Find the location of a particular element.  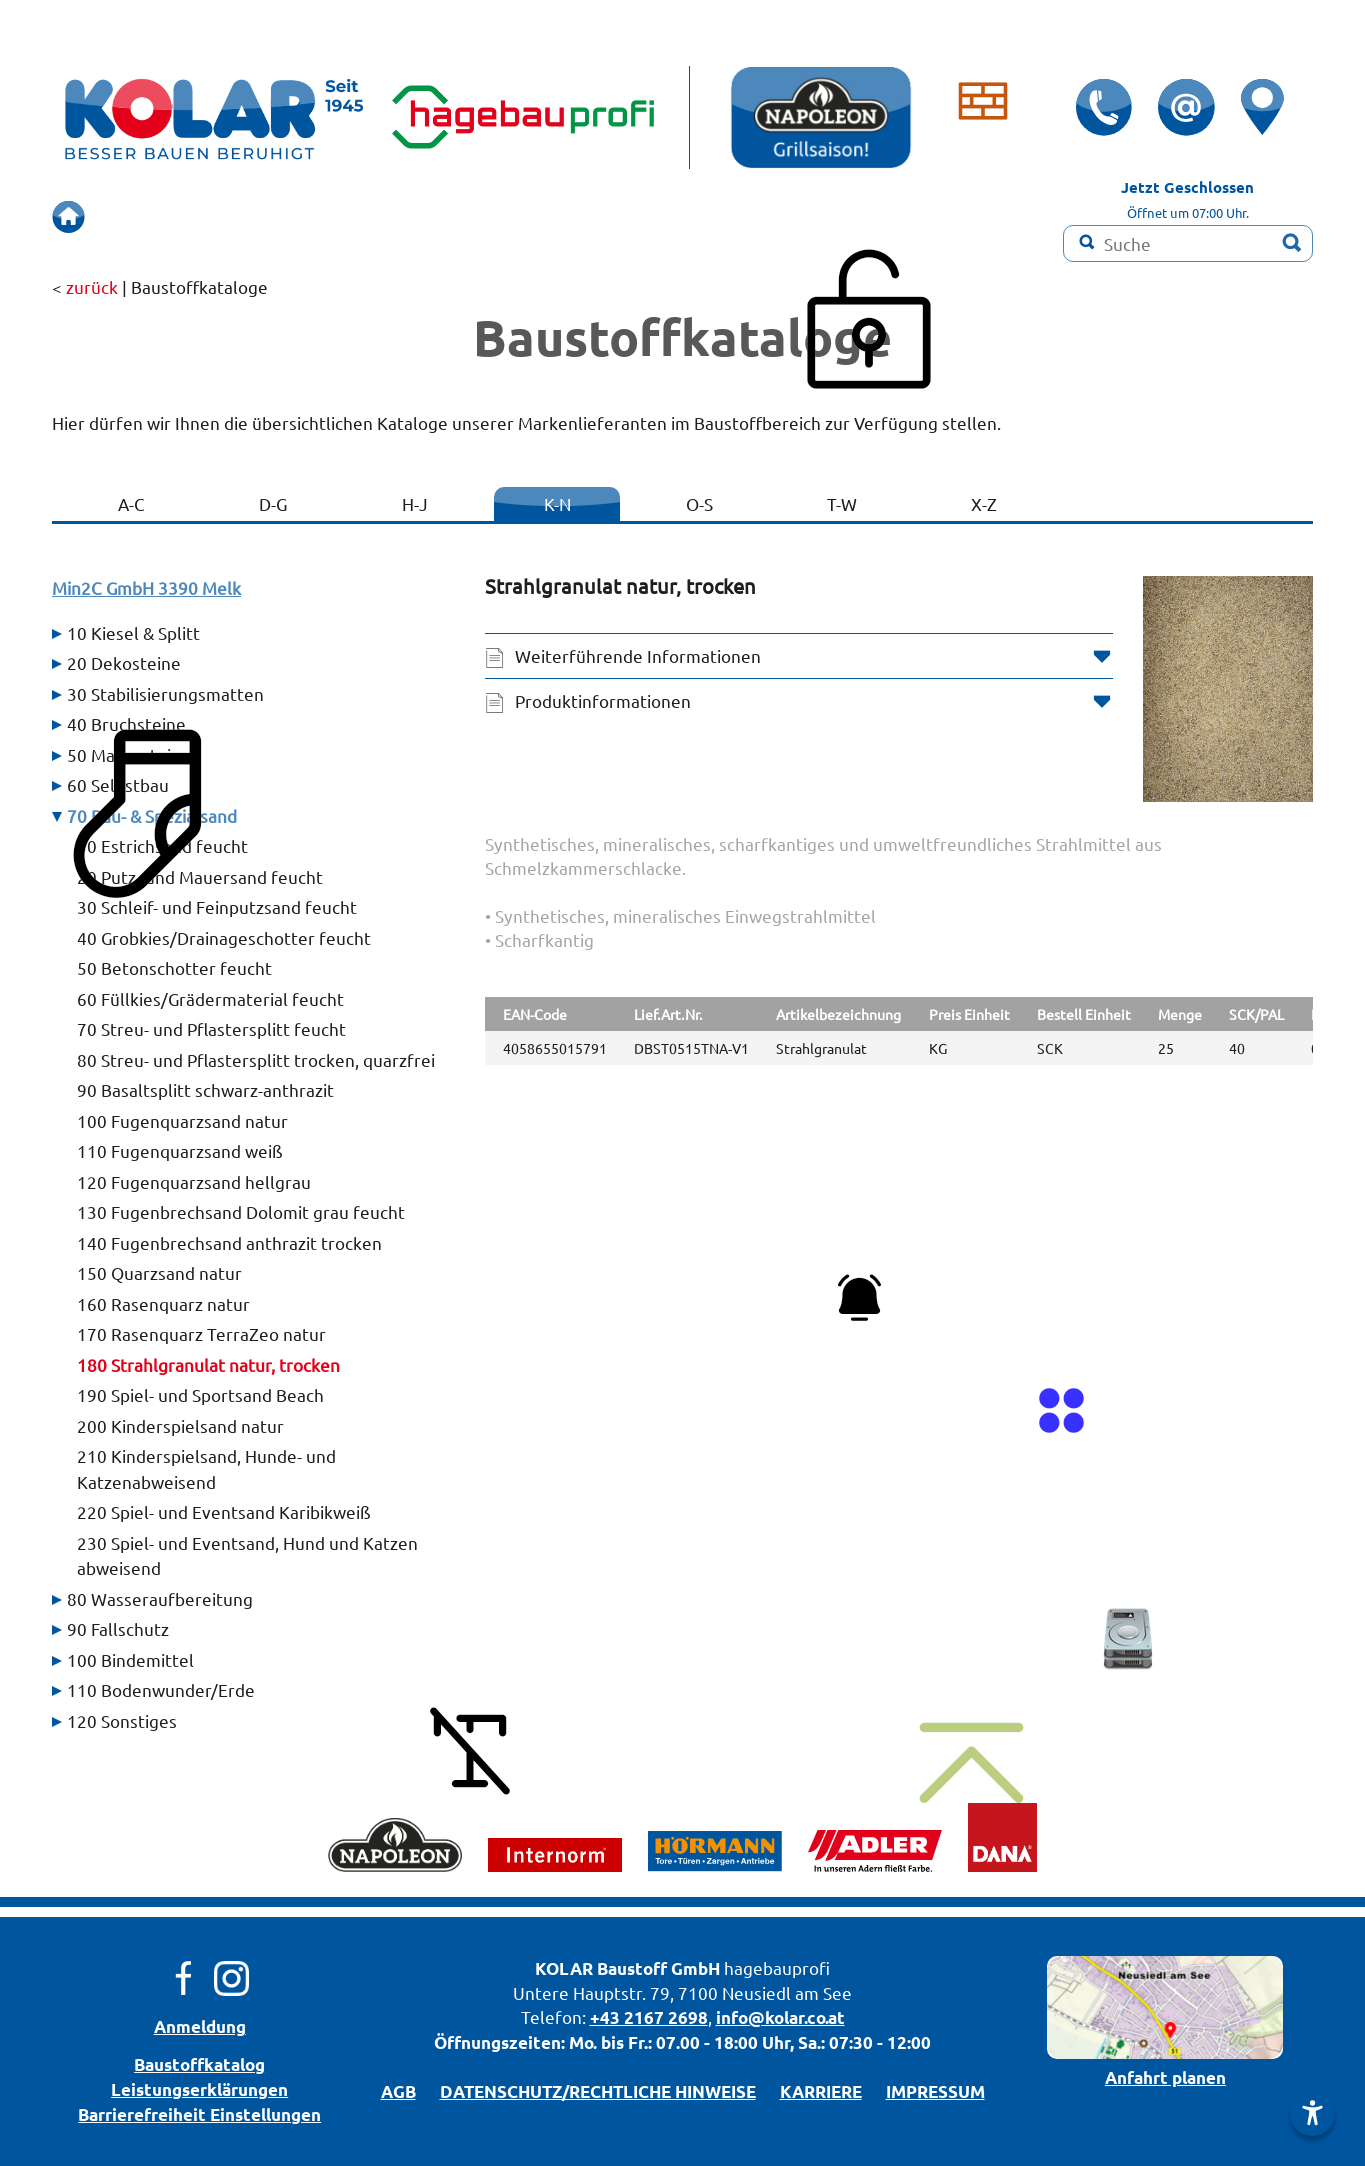

access multiple connected storage drives is located at coordinates (1128, 1639).